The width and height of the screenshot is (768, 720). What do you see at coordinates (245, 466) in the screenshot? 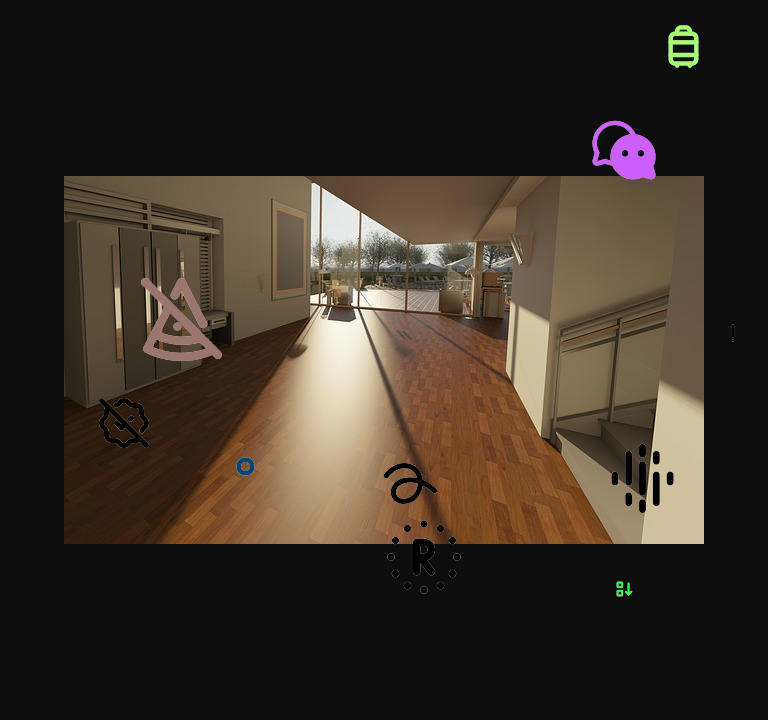
I see `indicates an unread item or notification` at bounding box center [245, 466].